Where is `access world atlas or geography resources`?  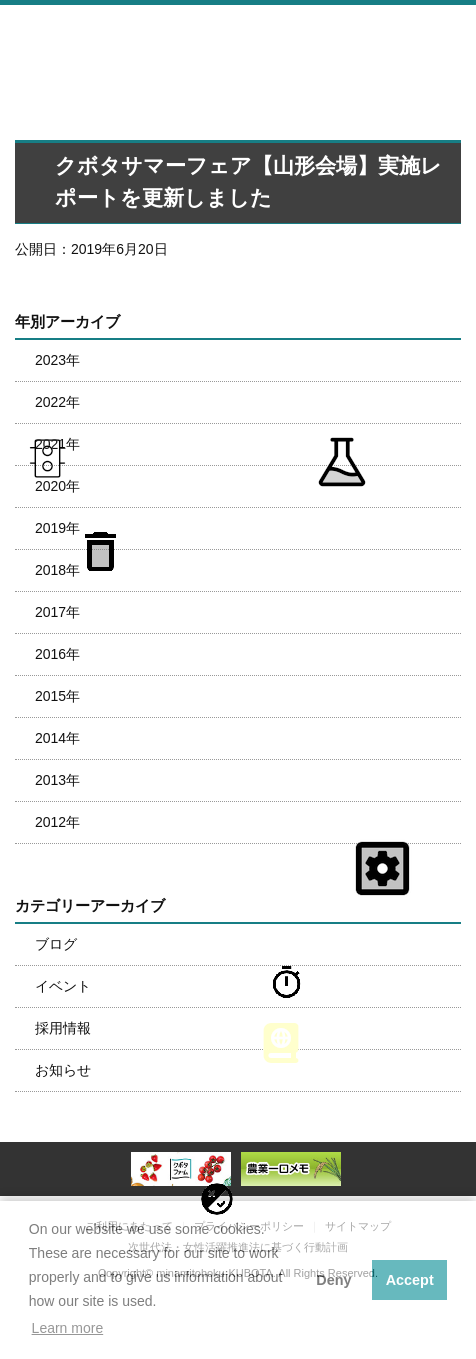 access world atlas or geography resources is located at coordinates (281, 1043).